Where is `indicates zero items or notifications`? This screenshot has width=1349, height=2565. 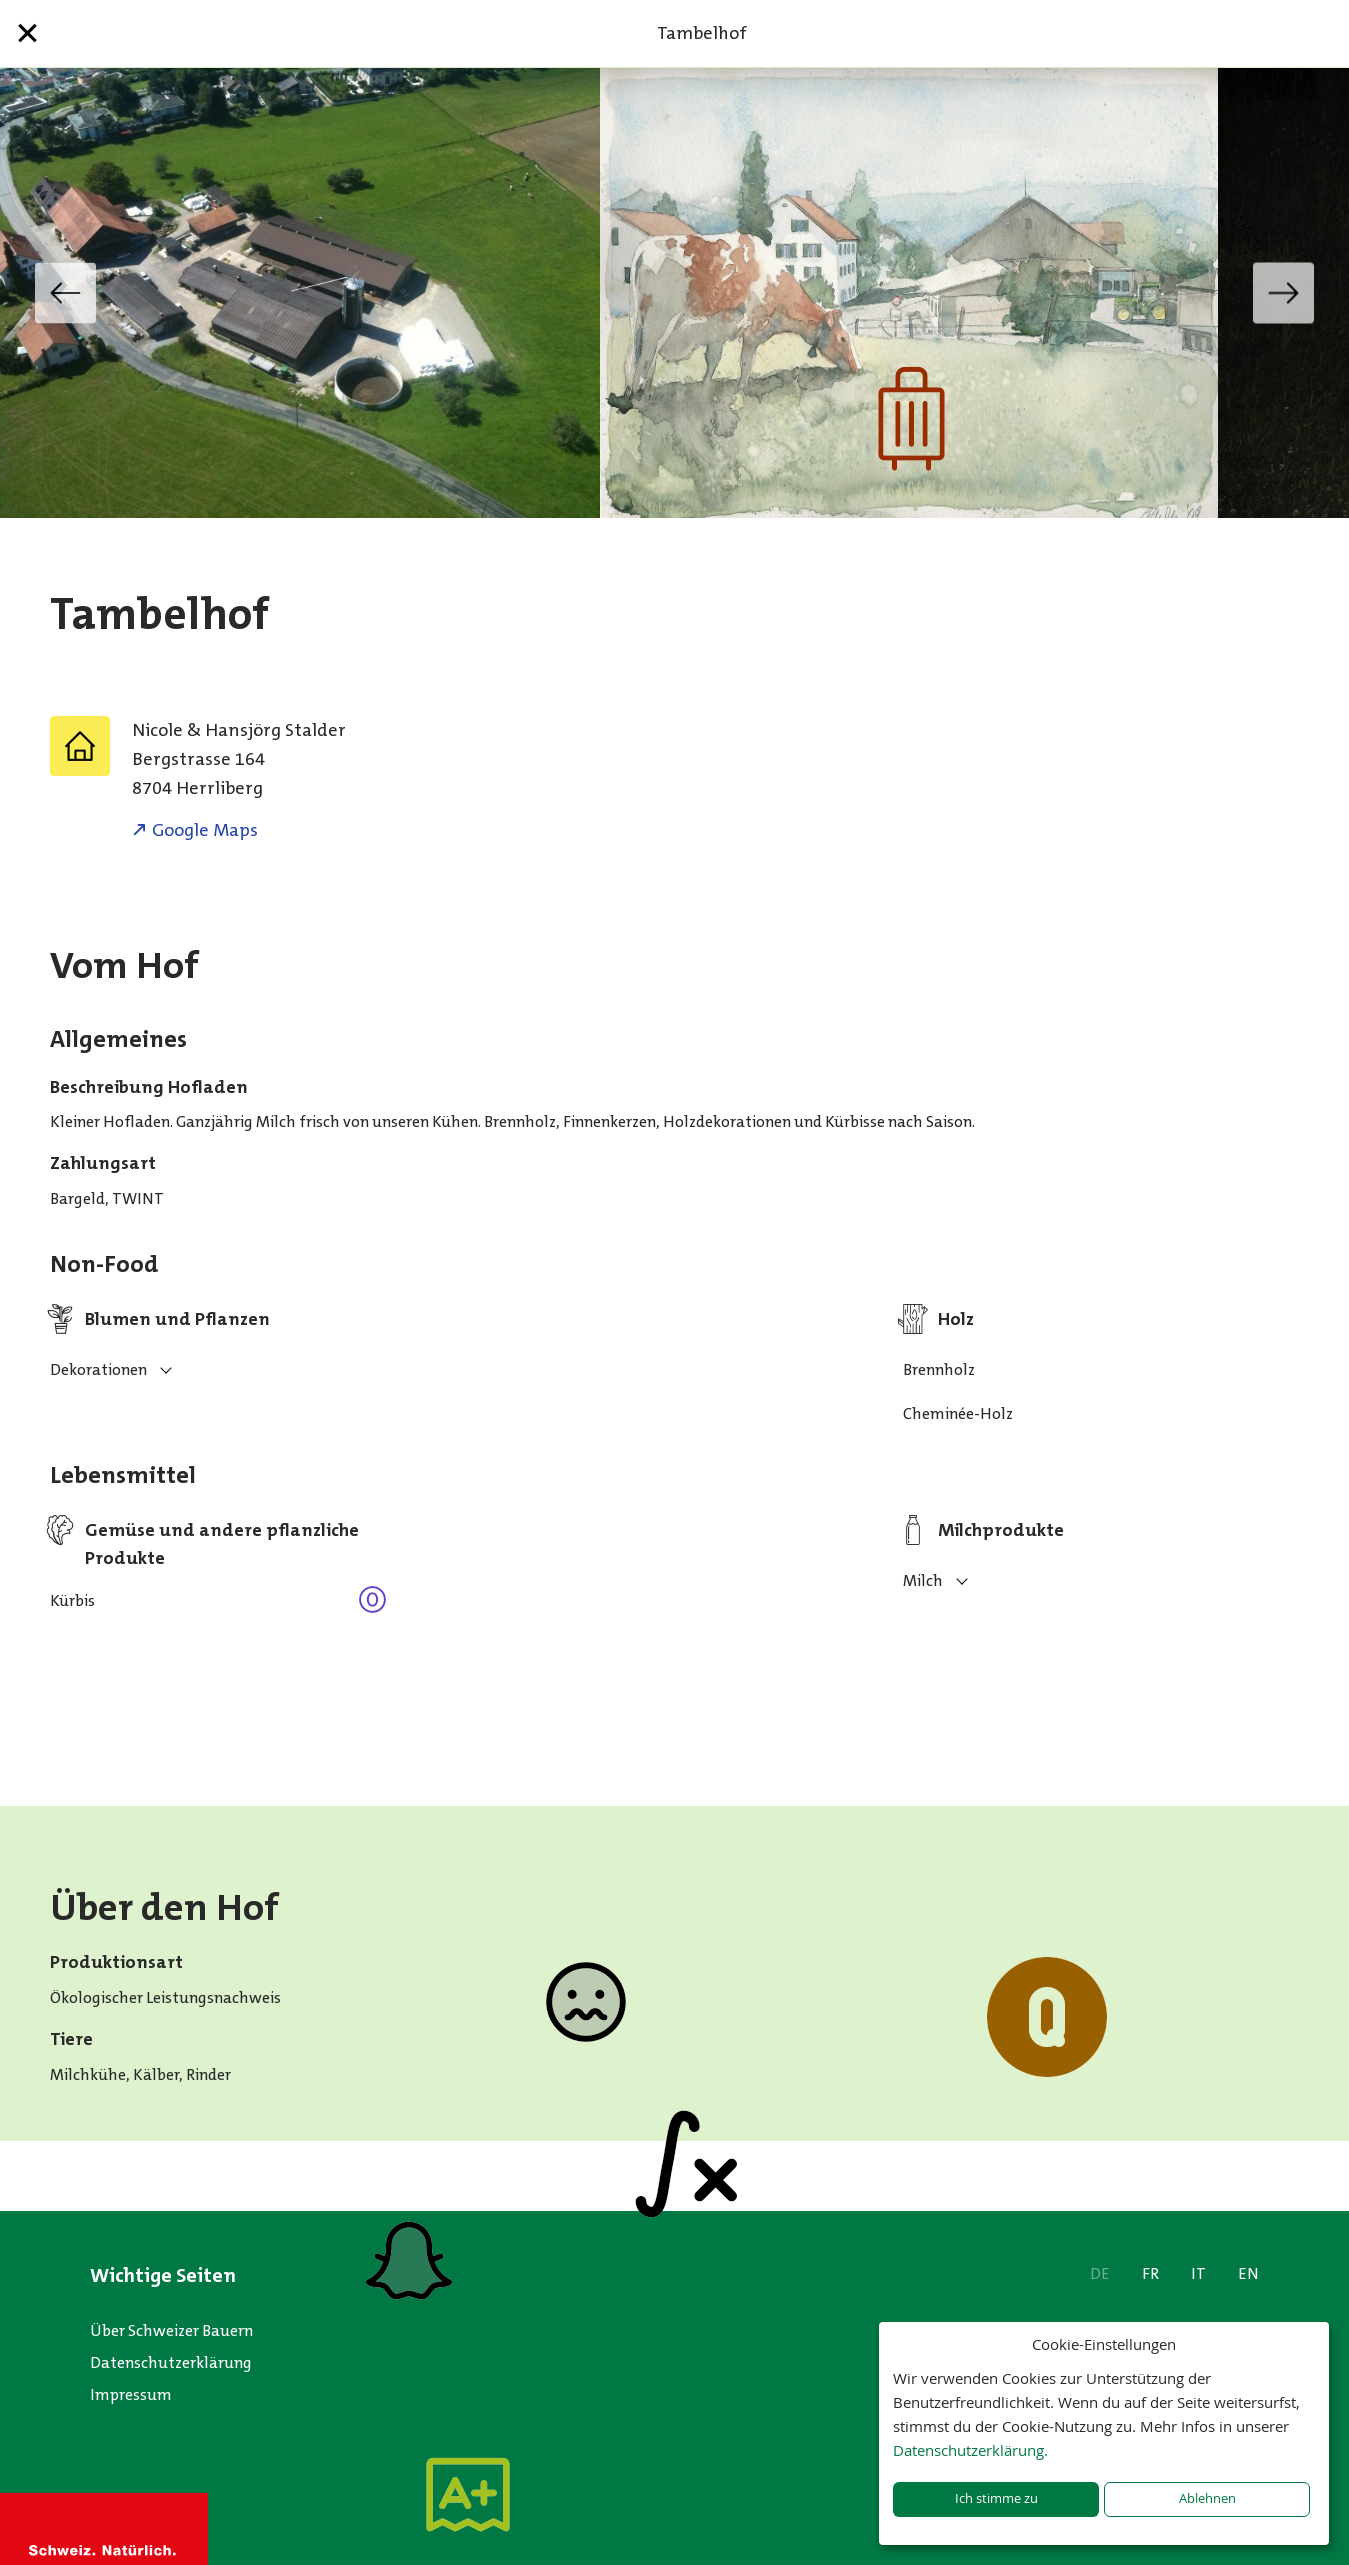 indicates zero items or notifications is located at coordinates (372, 1599).